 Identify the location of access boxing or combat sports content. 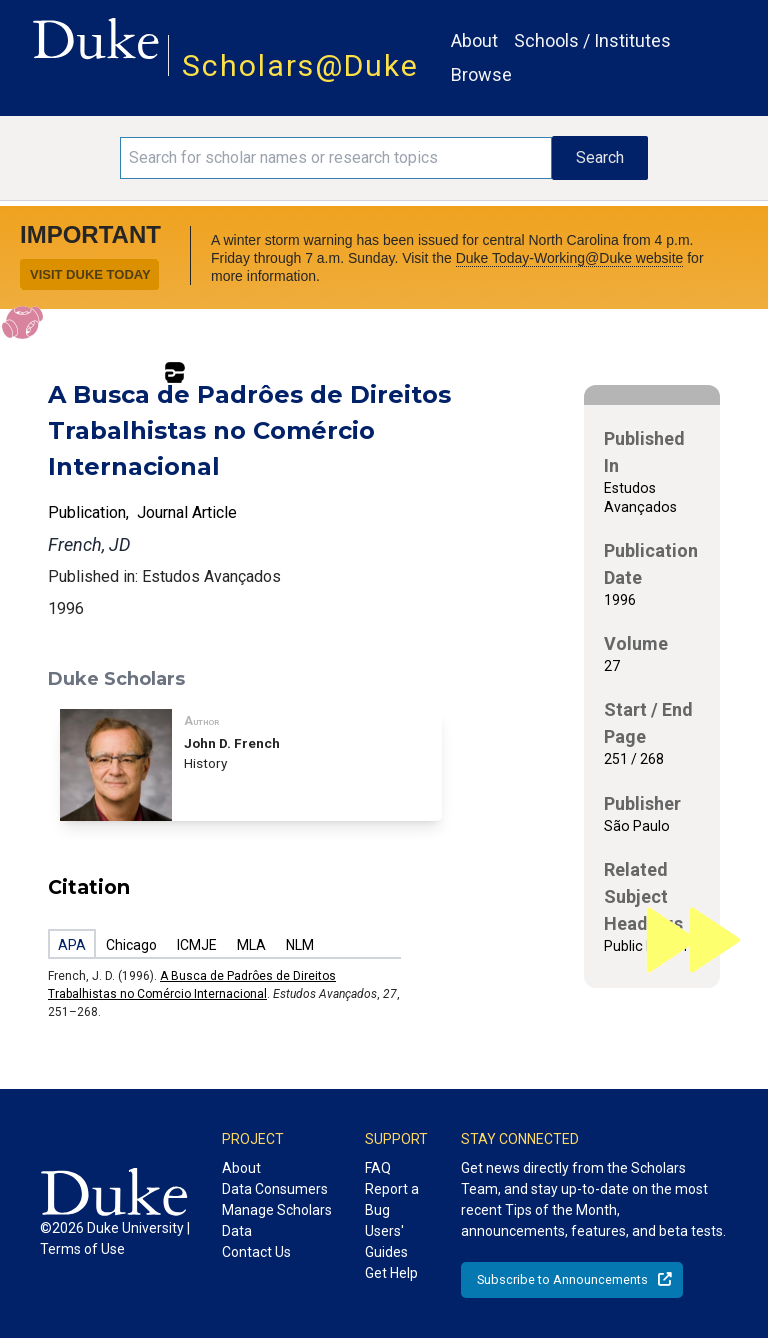
(174, 372).